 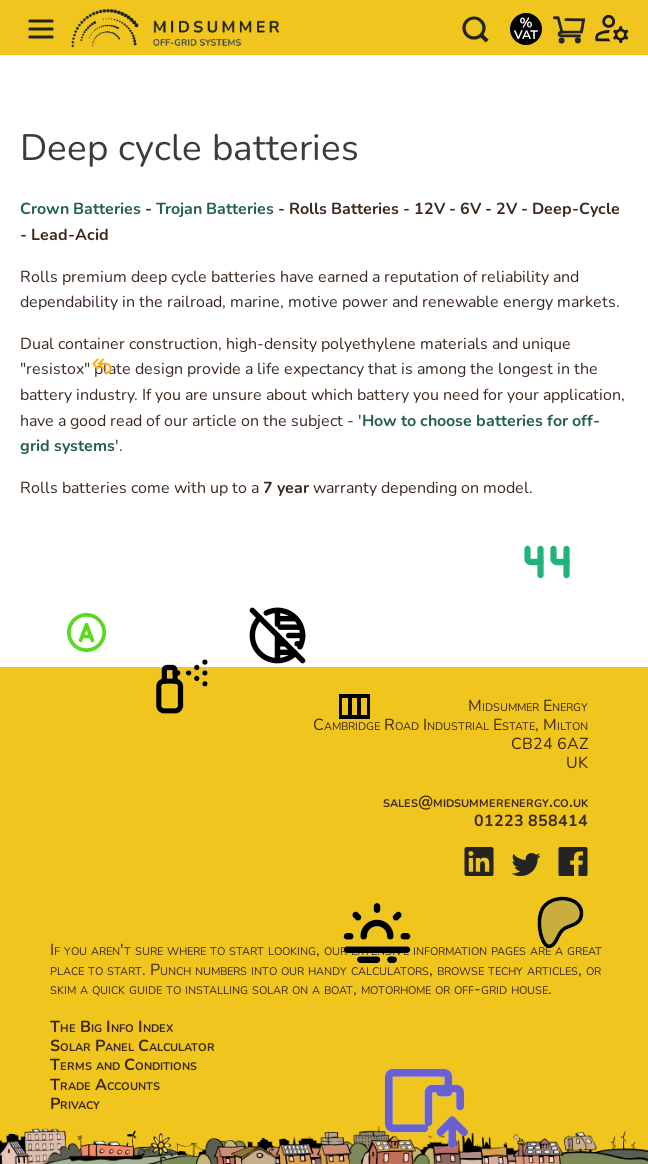 I want to click on undo multiple actions, so click(x=102, y=366).